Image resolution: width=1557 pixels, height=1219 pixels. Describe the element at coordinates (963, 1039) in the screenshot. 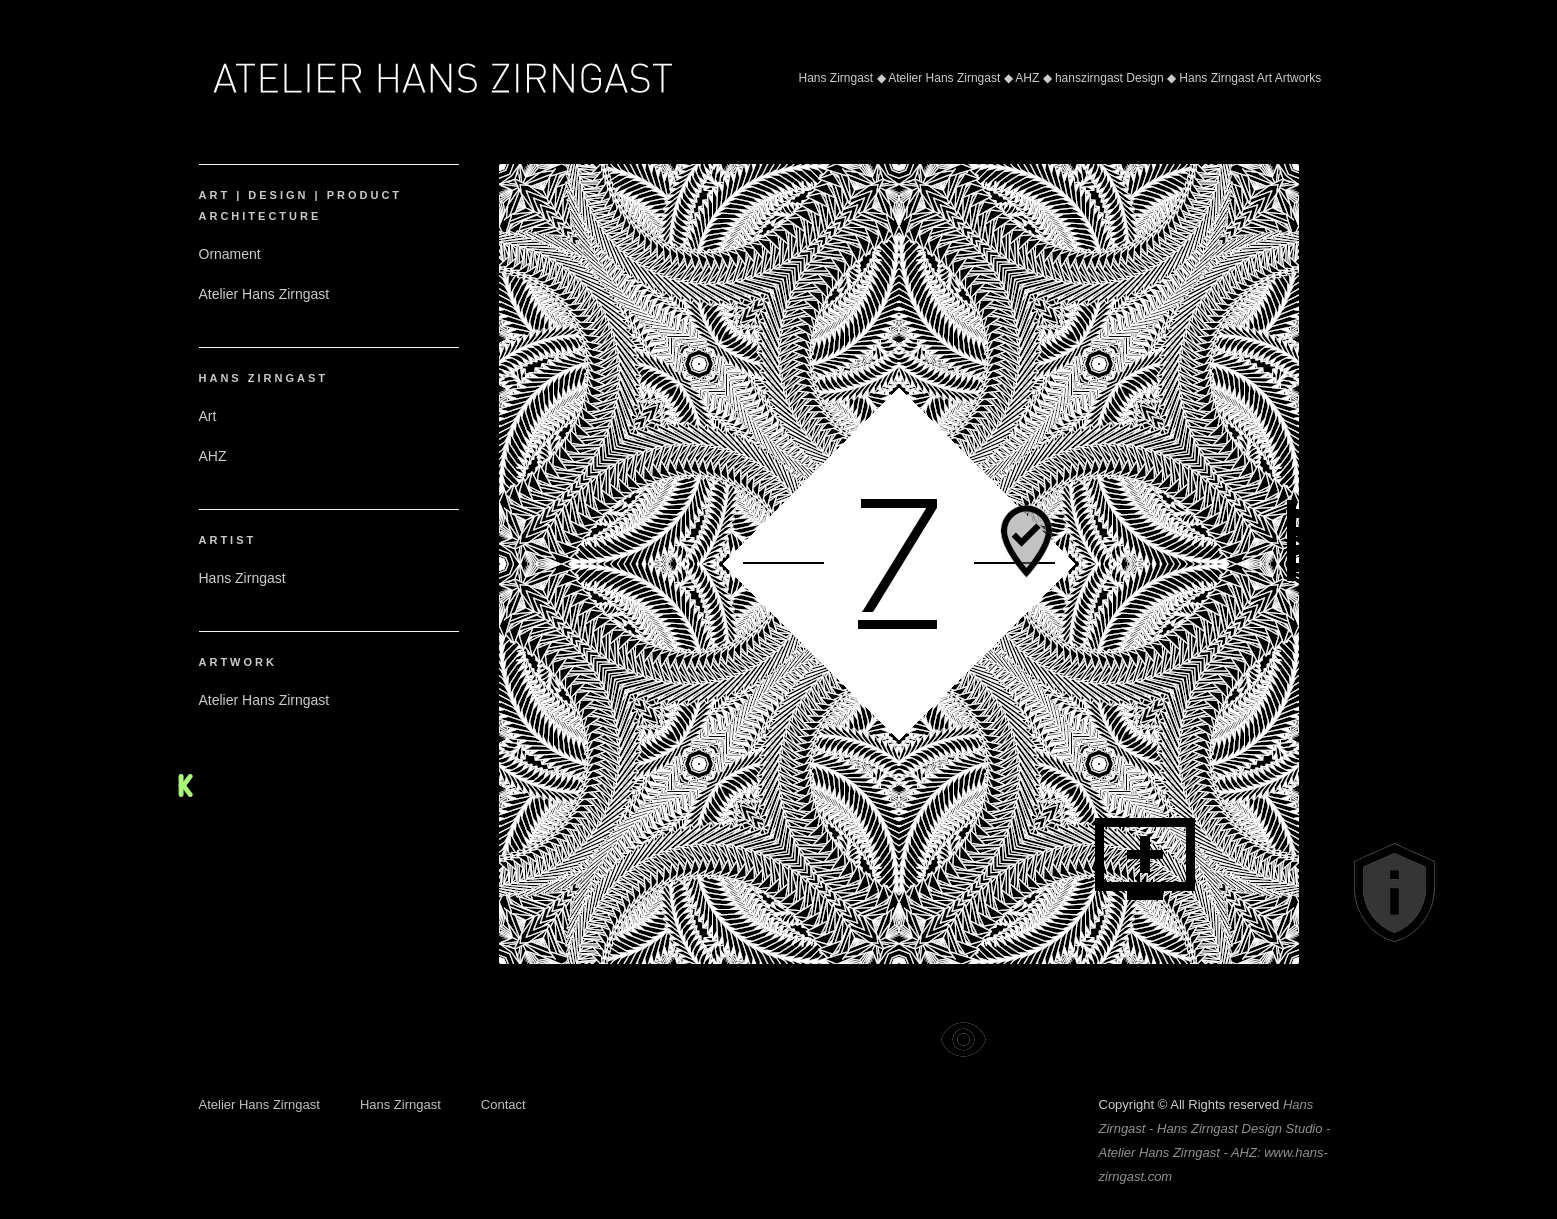

I see `view or preview content` at that location.